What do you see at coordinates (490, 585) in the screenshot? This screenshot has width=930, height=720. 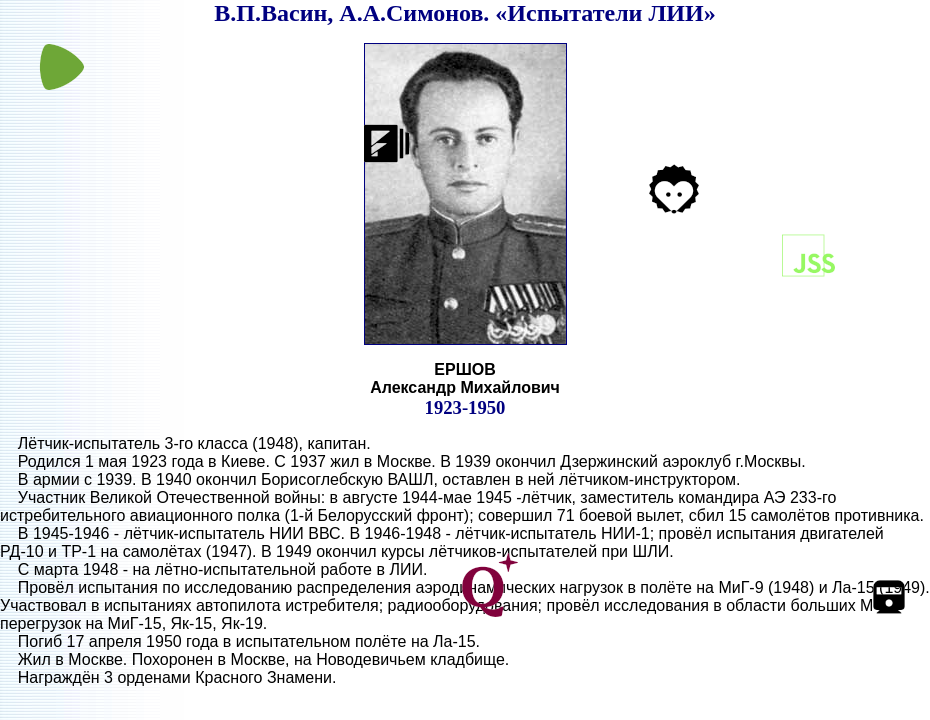 I see `open qwant search engine` at bounding box center [490, 585].